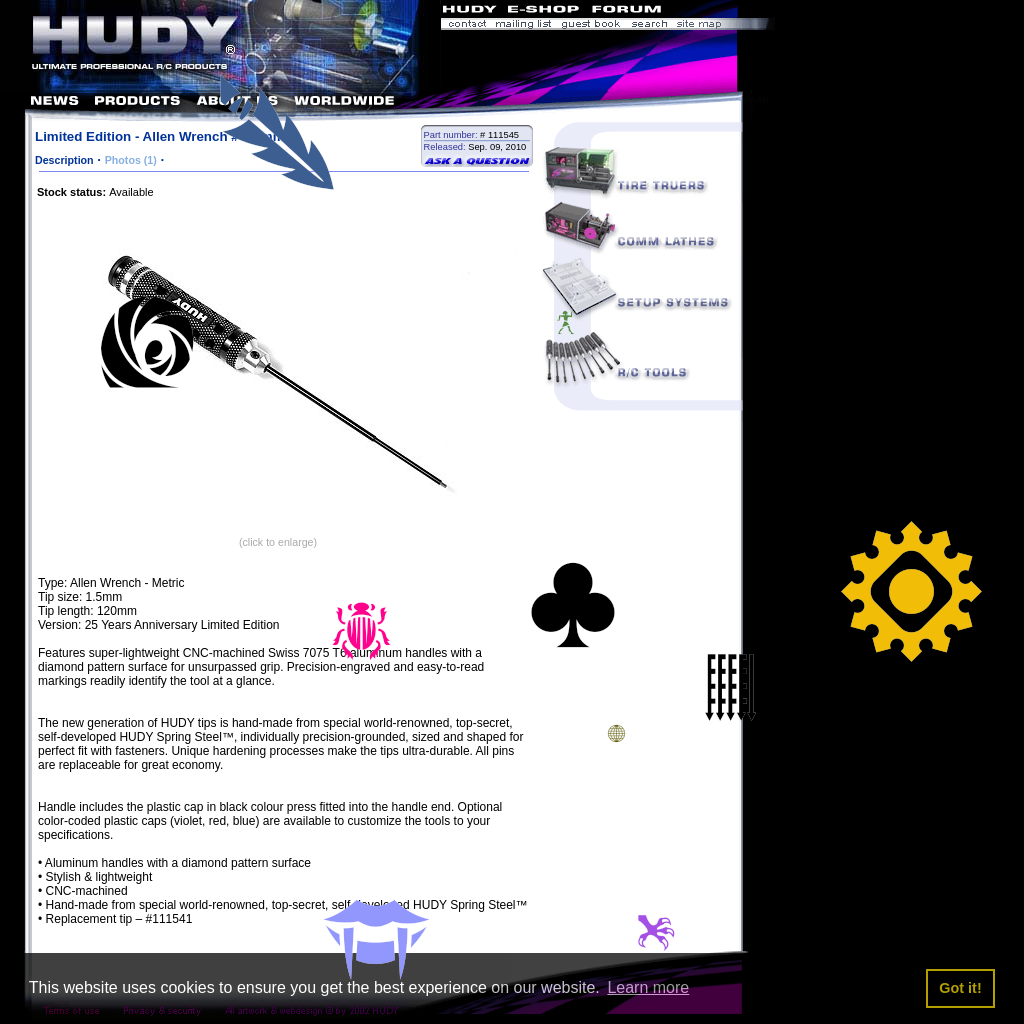 The image size is (1024, 1024). Describe the element at coordinates (565, 322) in the screenshot. I see `select egyptian or ancient egypt theme` at that location.